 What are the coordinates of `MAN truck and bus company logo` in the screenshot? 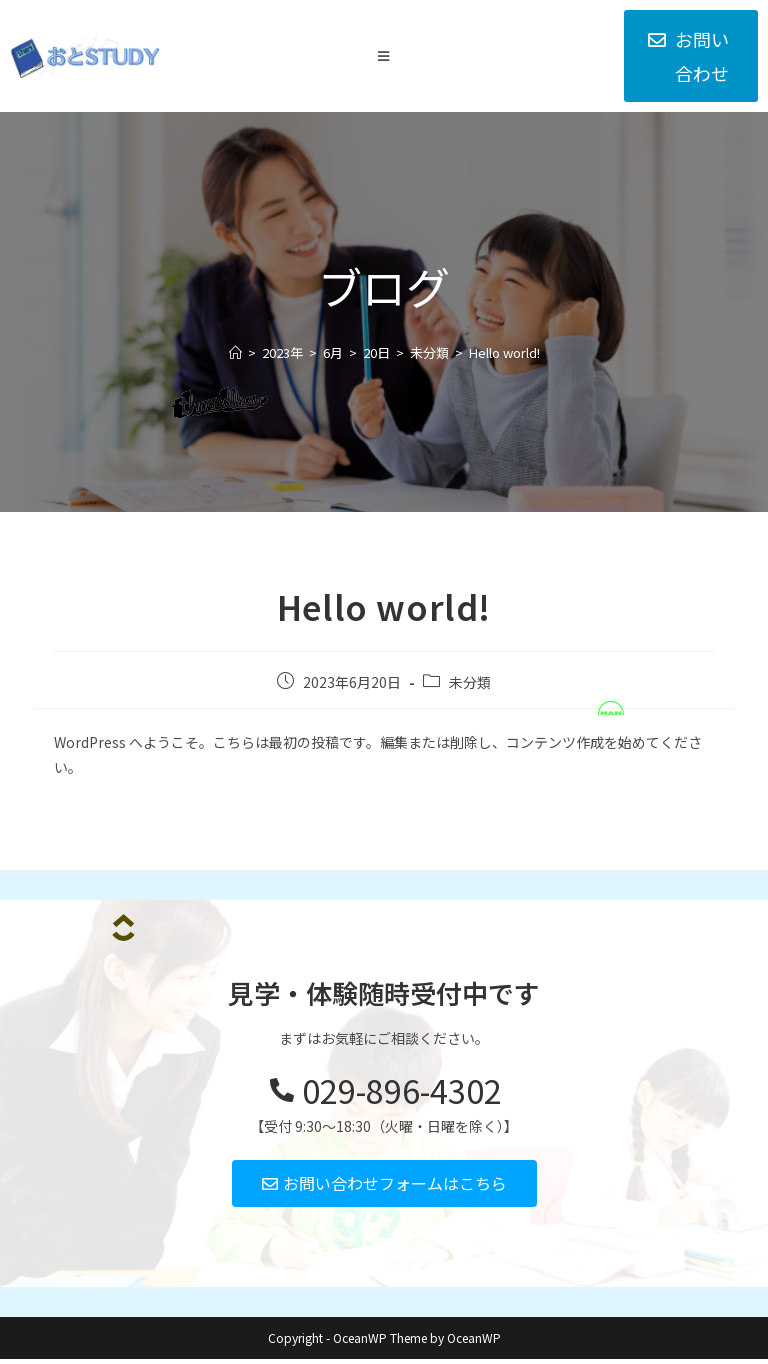 It's located at (611, 708).